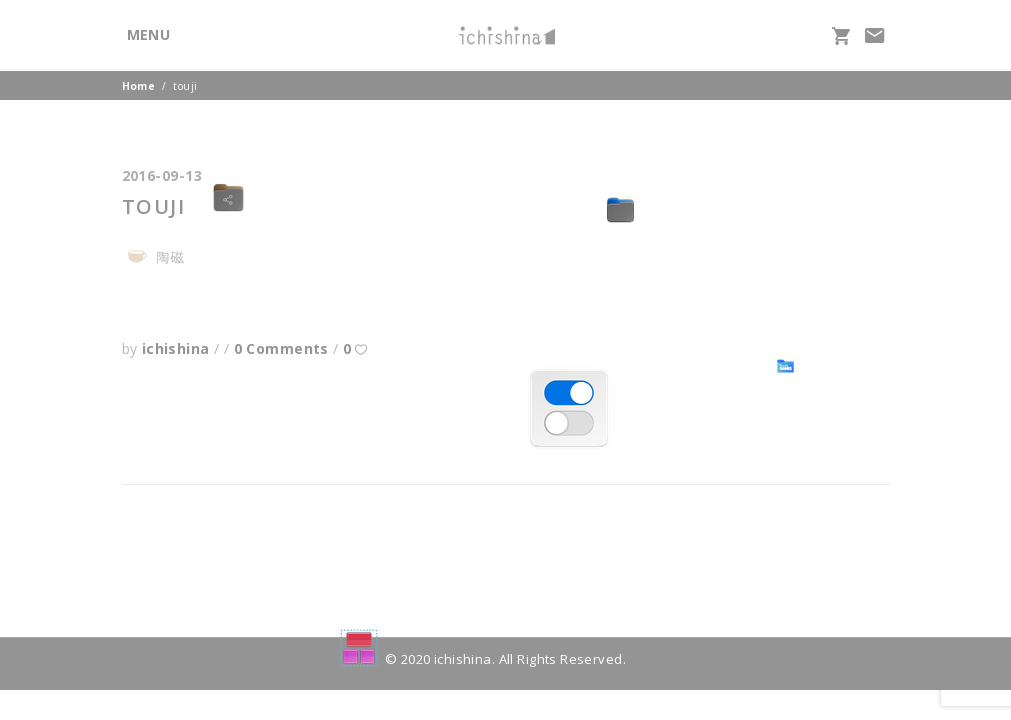  I want to click on select all items in the current view, so click(359, 648).